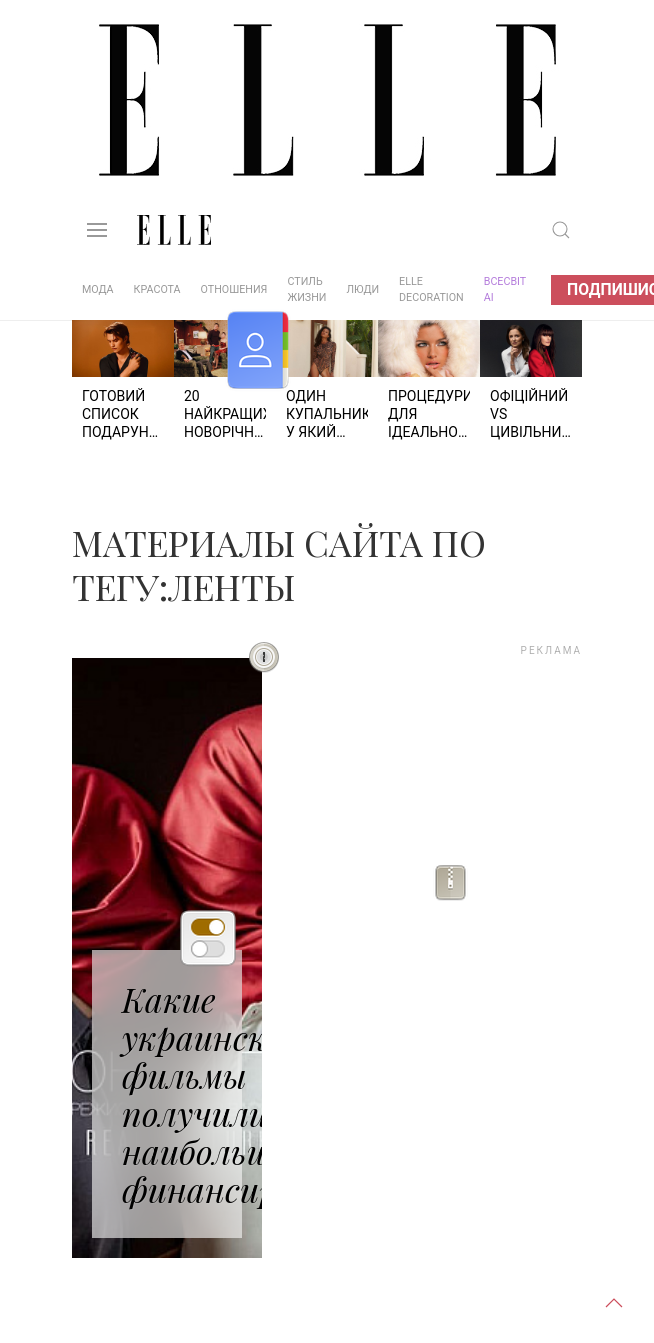  What do you see at coordinates (258, 350) in the screenshot?
I see `open the contacts app` at bounding box center [258, 350].